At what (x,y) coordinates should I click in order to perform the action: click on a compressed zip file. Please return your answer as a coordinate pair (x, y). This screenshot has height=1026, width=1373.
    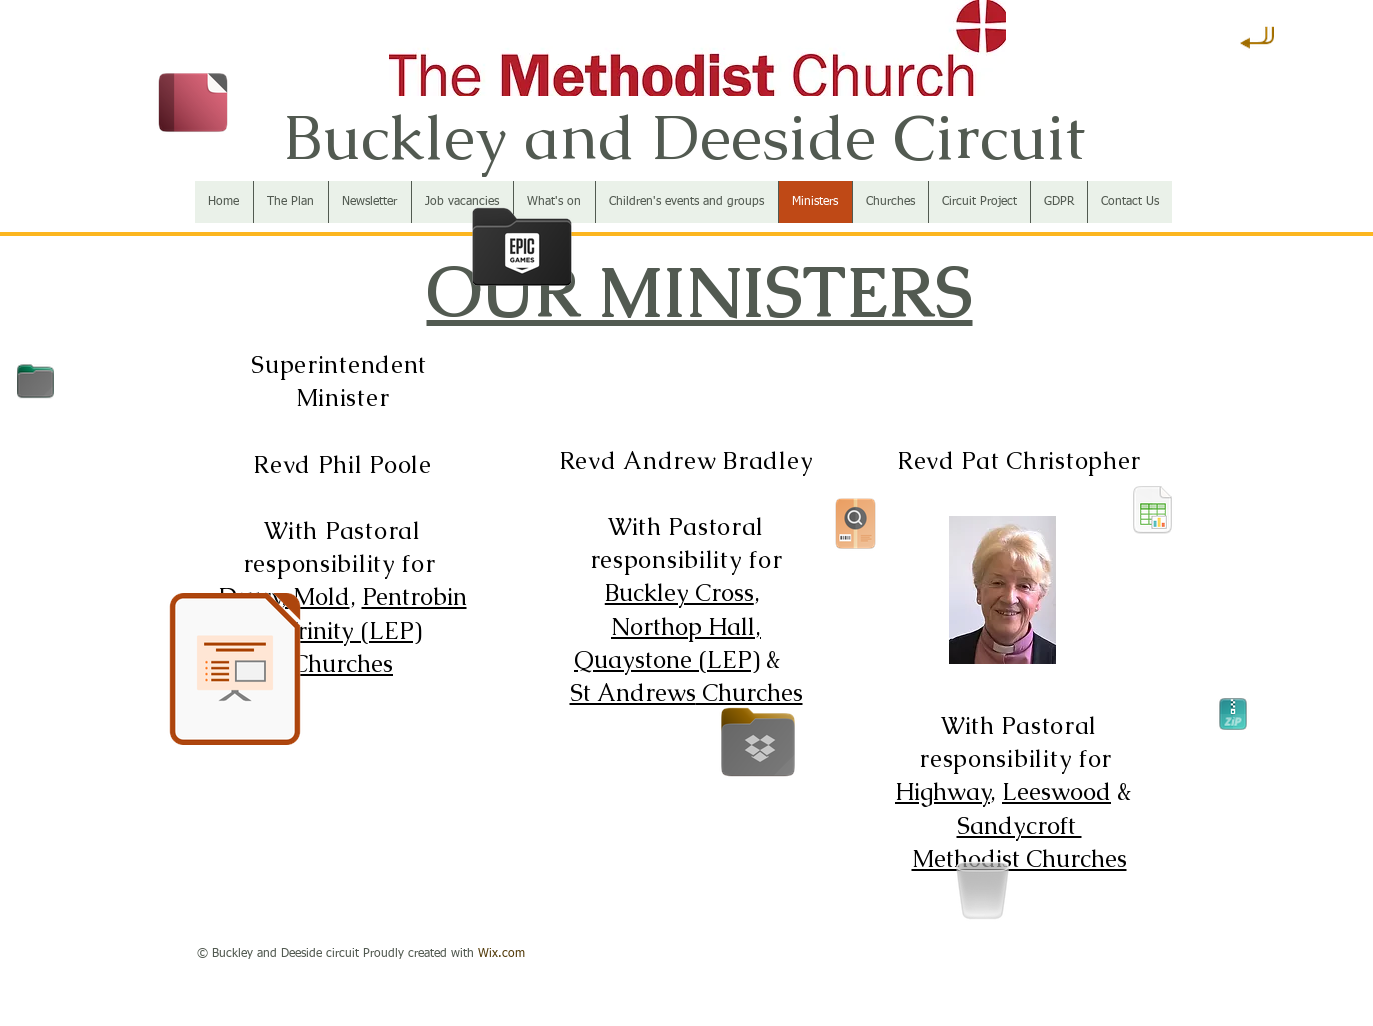
    Looking at the image, I should click on (1233, 714).